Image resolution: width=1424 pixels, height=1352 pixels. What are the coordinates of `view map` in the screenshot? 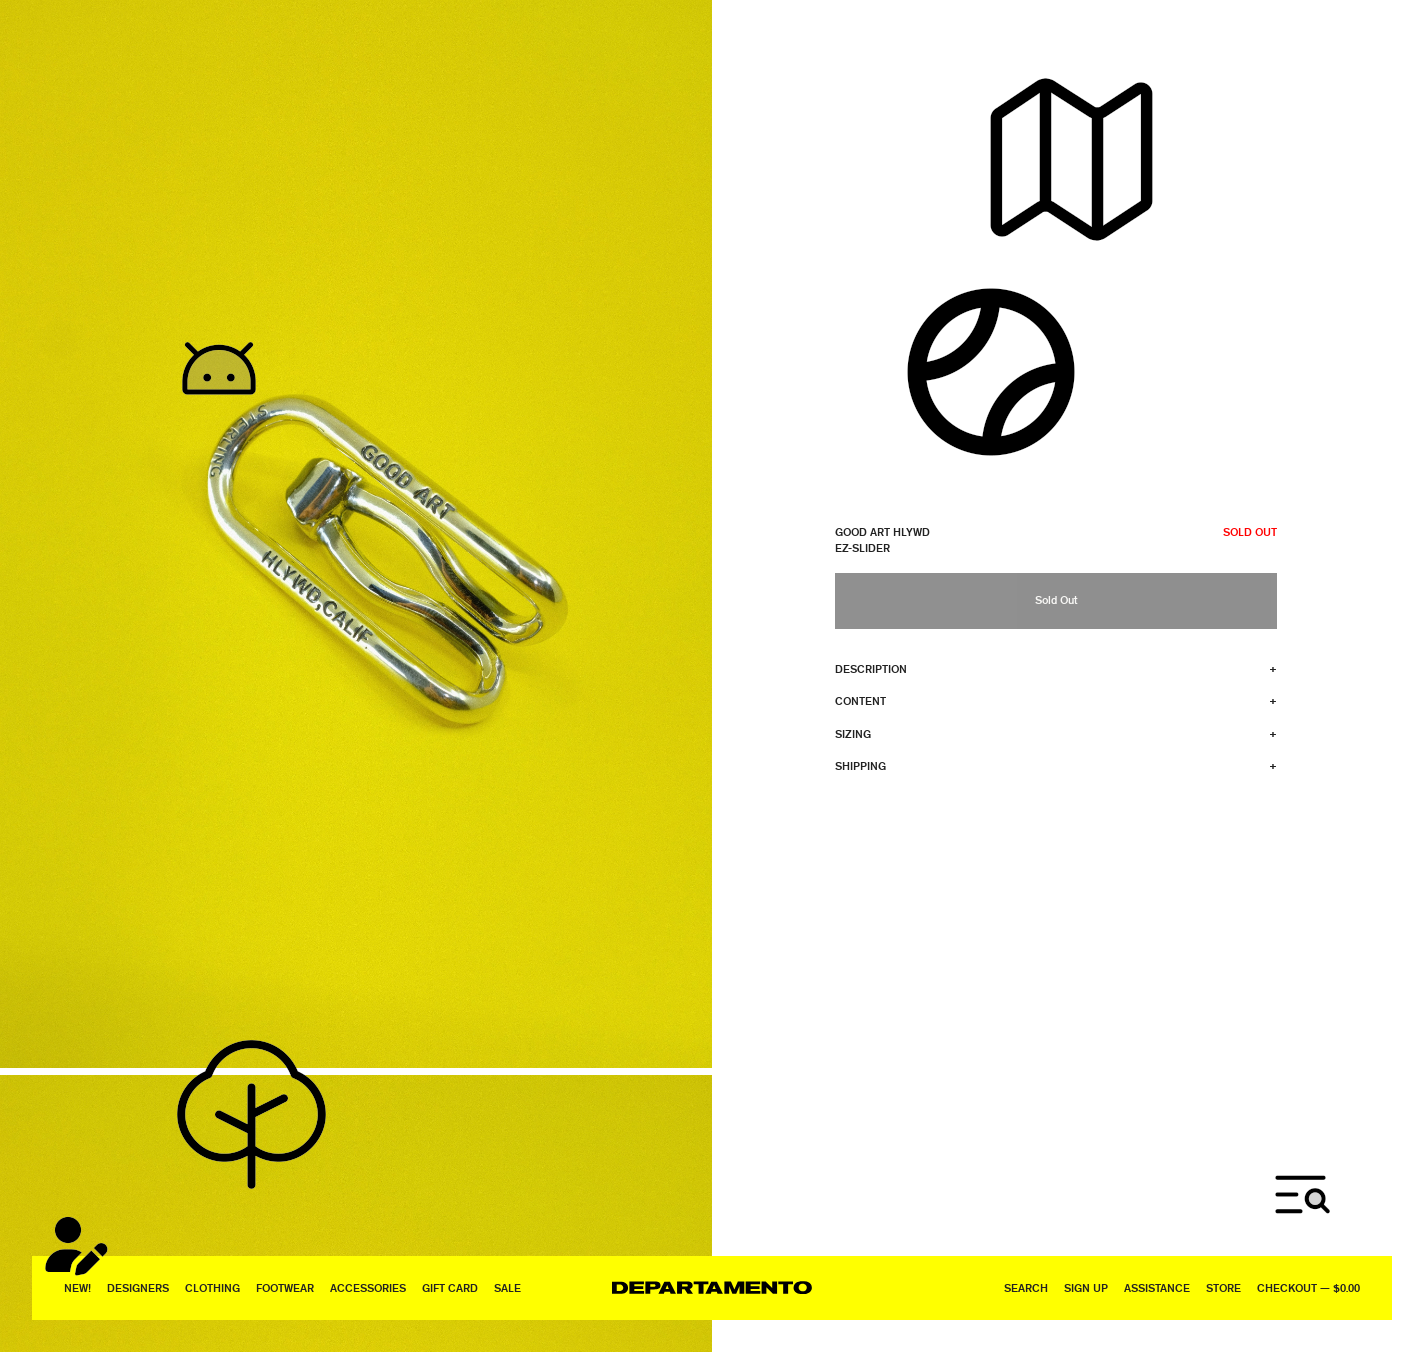 It's located at (1071, 159).